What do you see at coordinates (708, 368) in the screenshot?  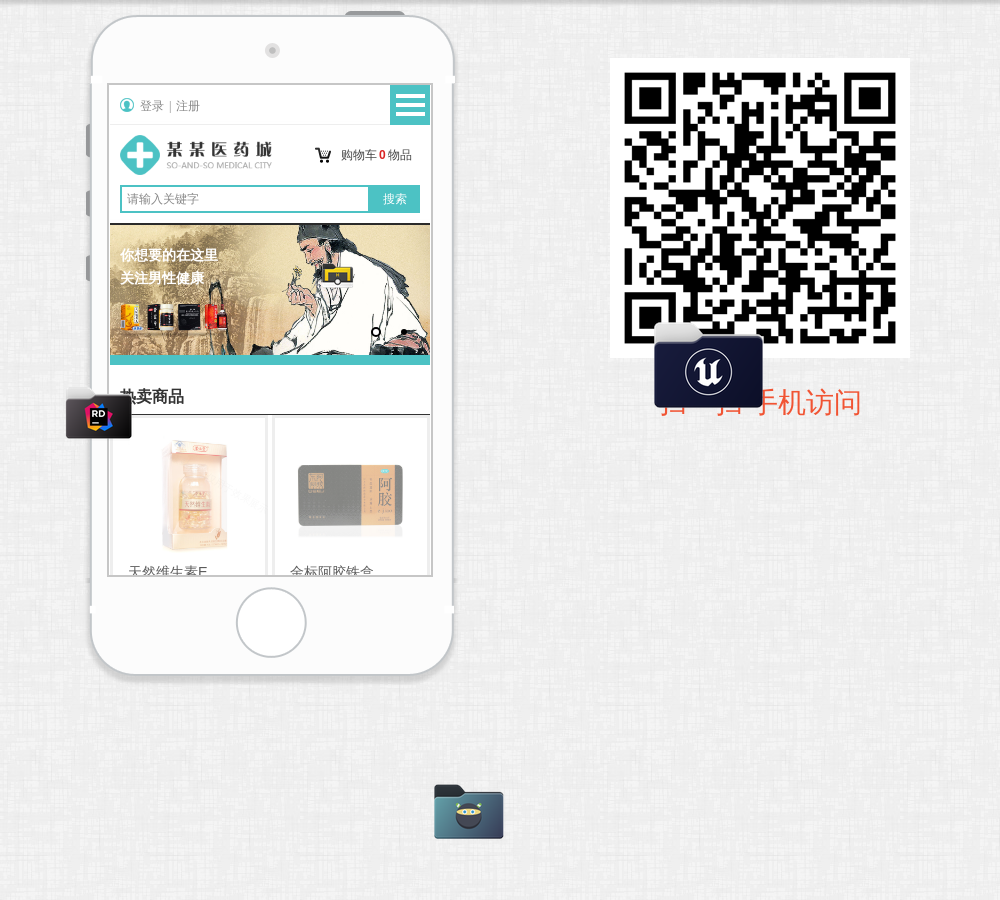 I see `folder containing Unreal Engine project files` at bounding box center [708, 368].